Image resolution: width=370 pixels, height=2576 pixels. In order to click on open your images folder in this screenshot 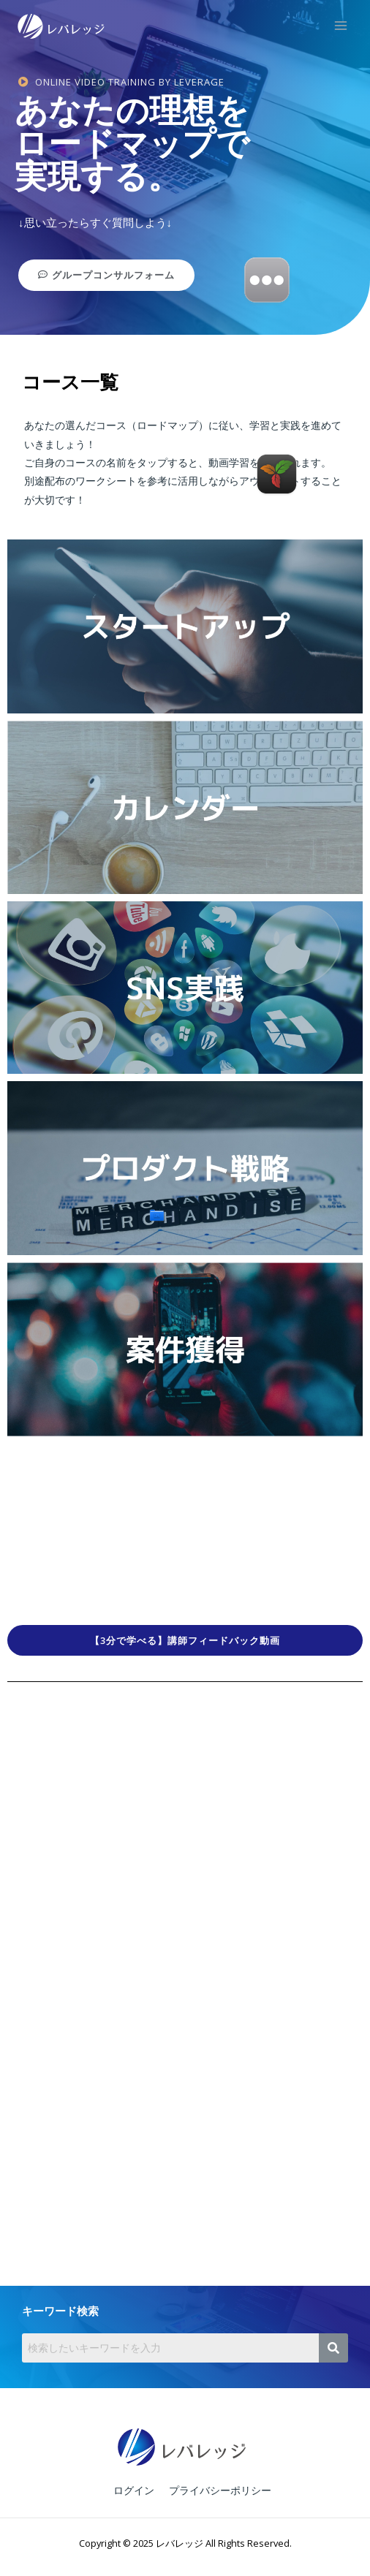, I will do `click(156, 1215)`.